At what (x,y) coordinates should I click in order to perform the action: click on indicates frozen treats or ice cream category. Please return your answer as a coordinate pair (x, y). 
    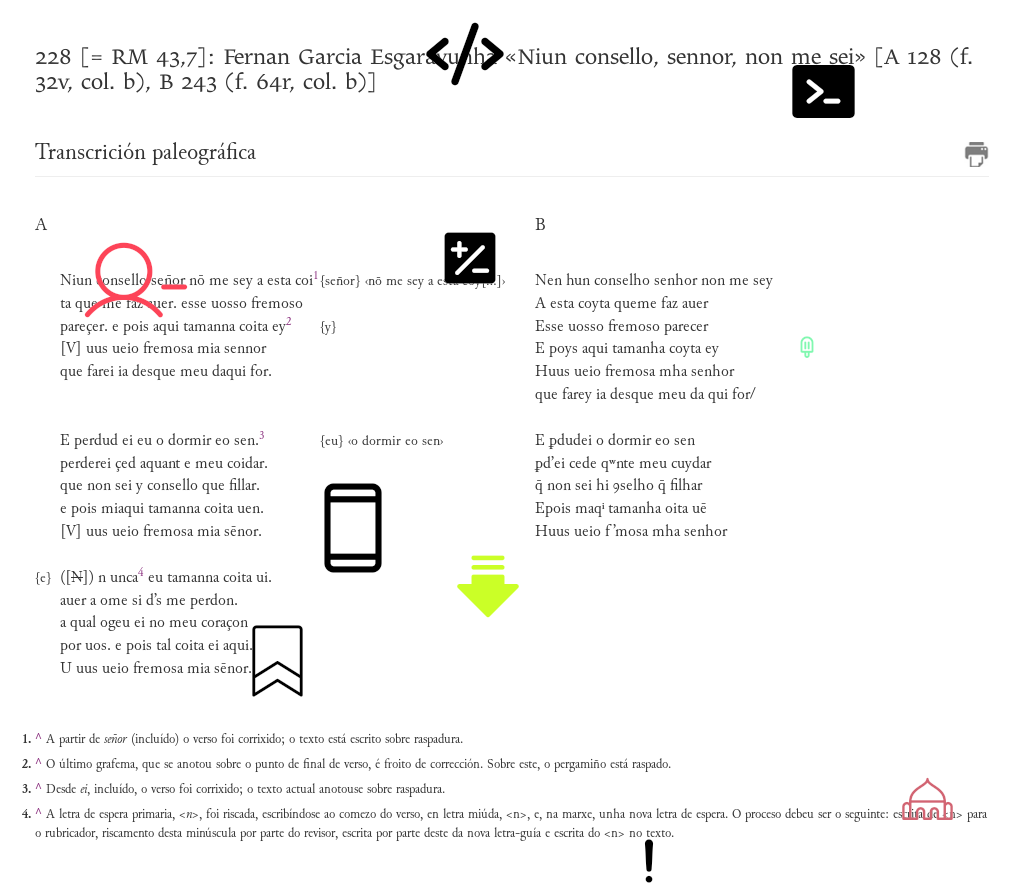
    Looking at the image, I should click on (807, 347).